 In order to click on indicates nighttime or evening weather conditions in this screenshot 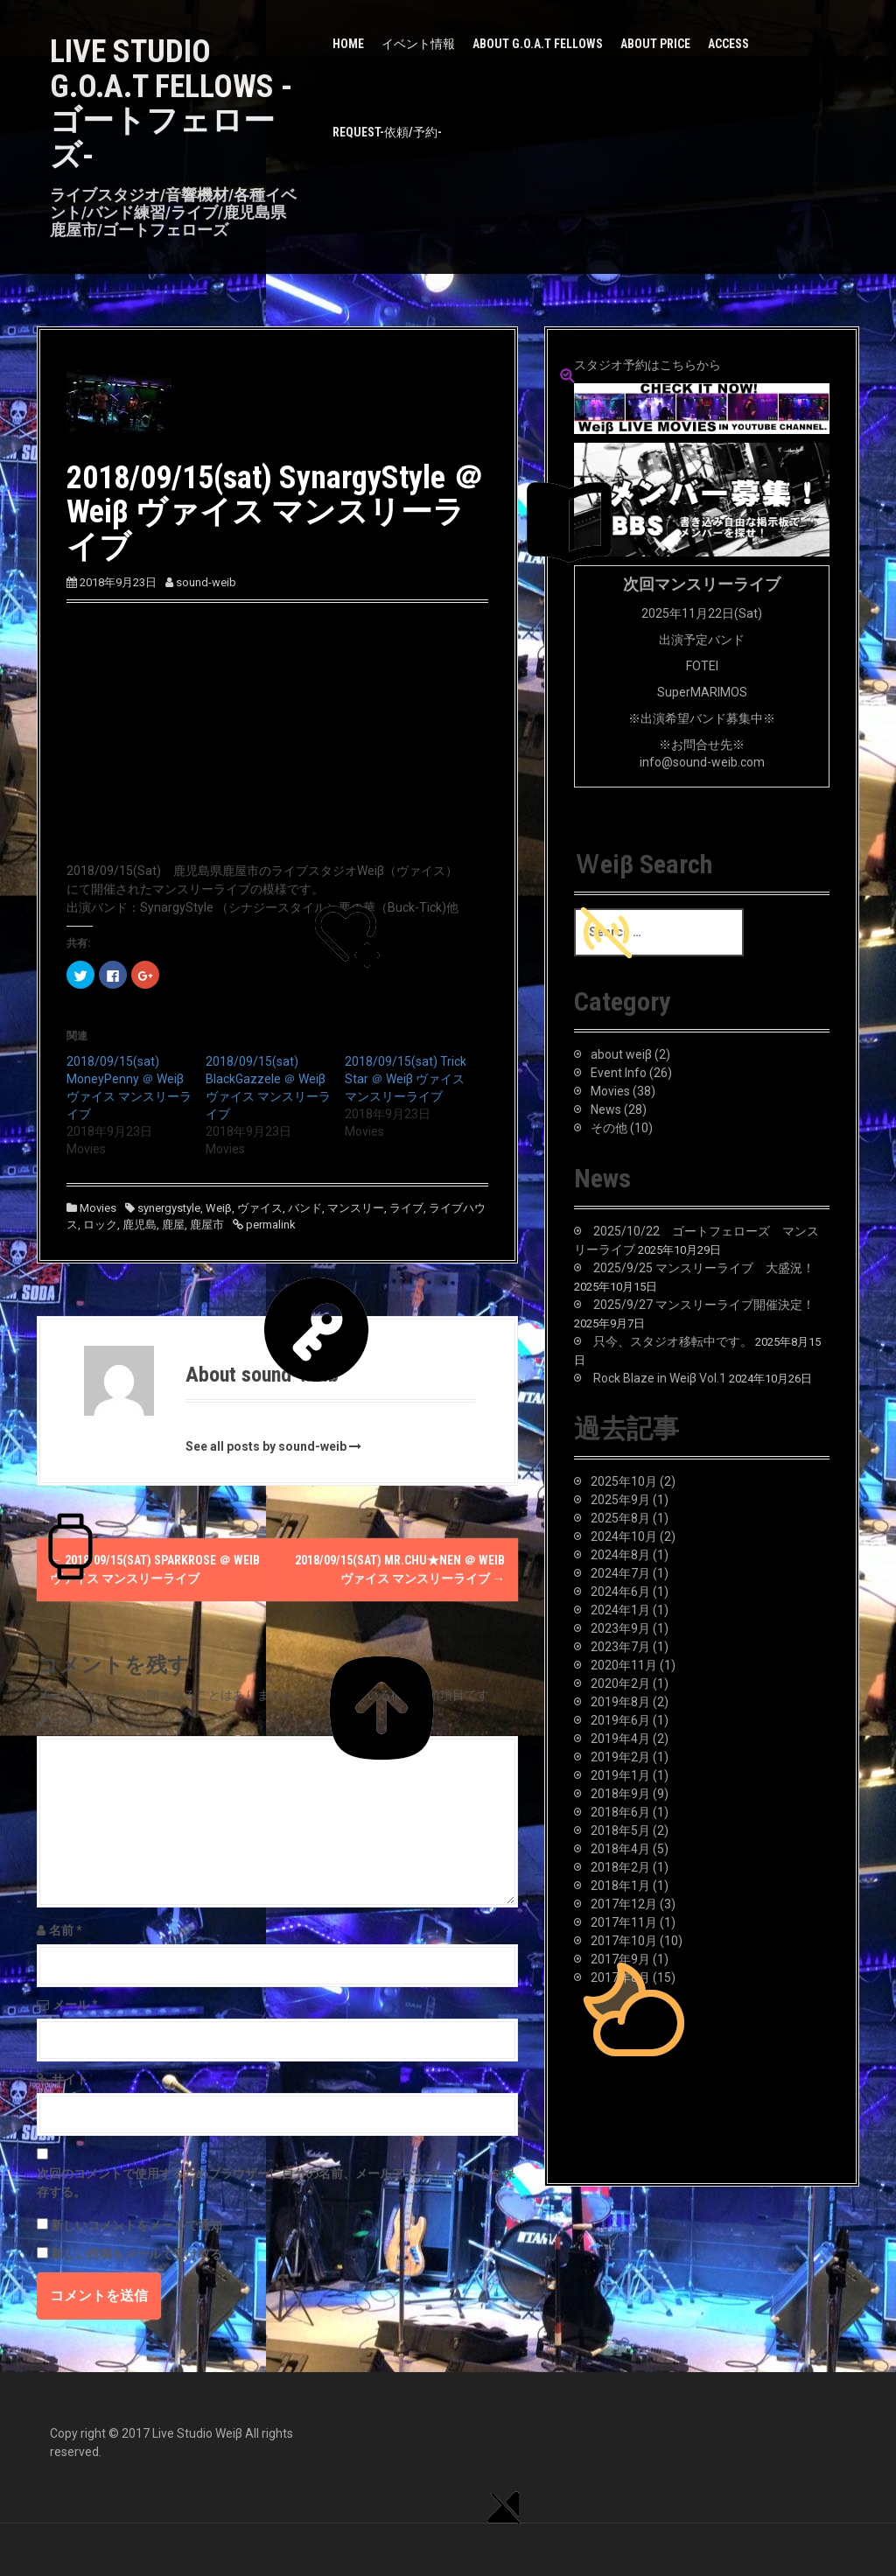, I will do `click(632, 2014)`.